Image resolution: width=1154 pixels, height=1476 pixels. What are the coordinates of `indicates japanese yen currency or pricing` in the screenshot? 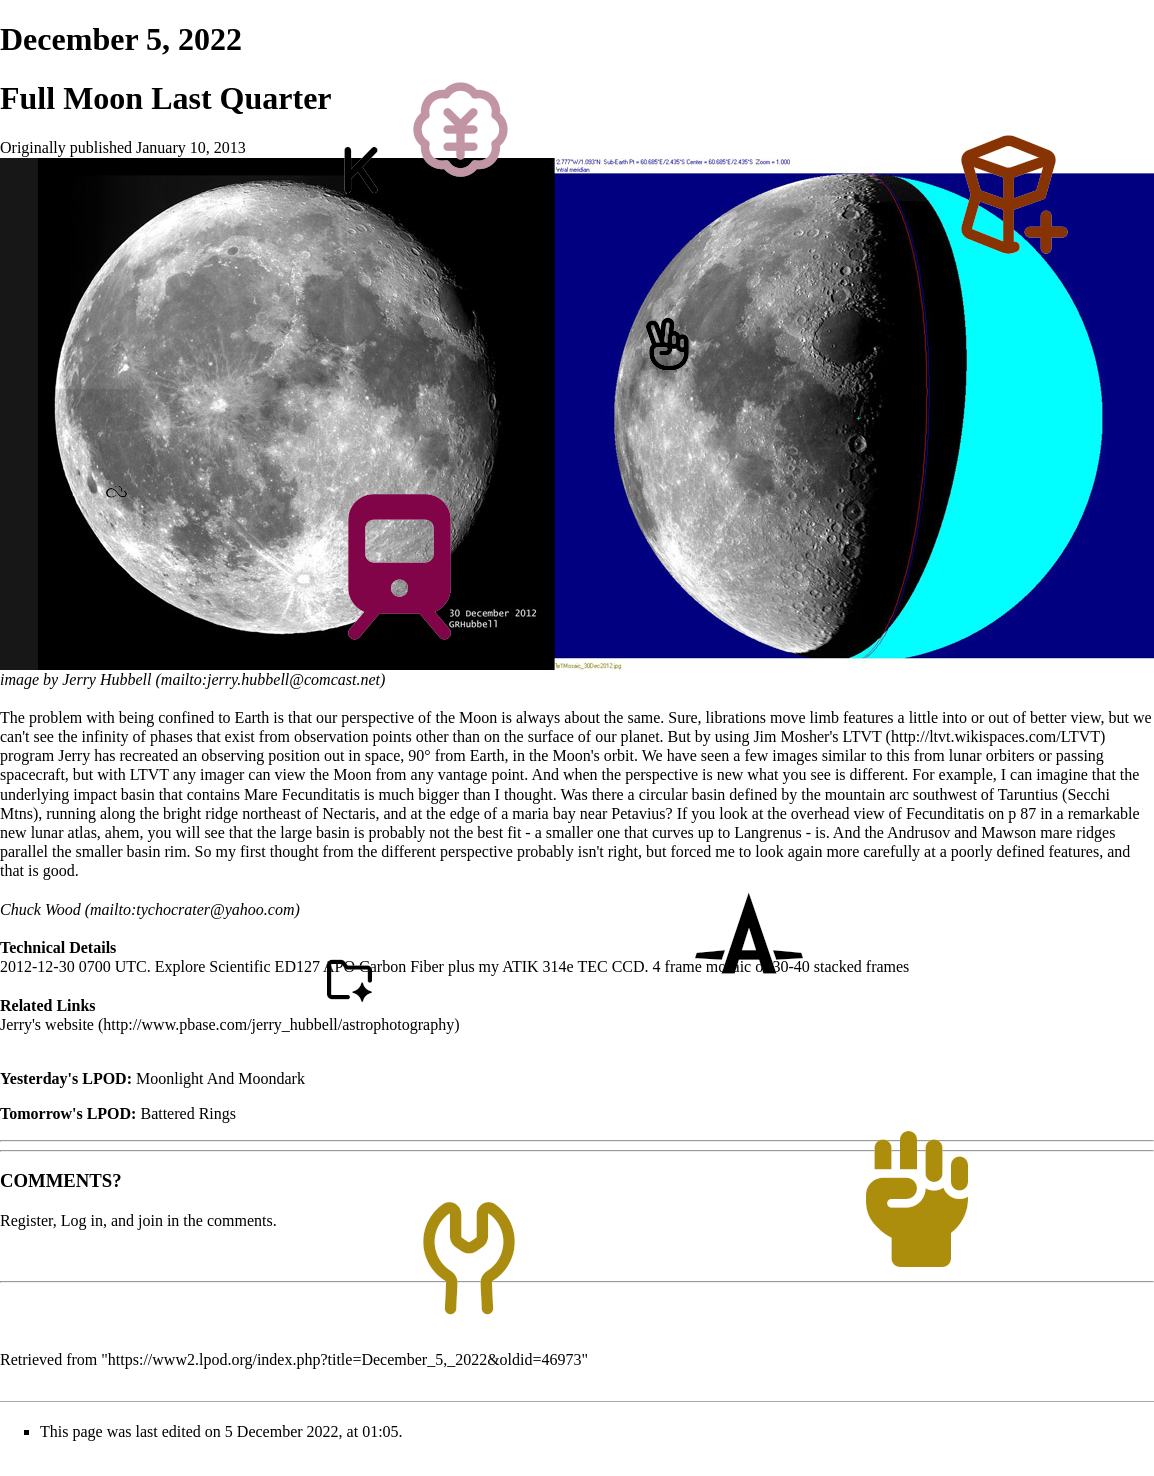 It's located at (460, 129).